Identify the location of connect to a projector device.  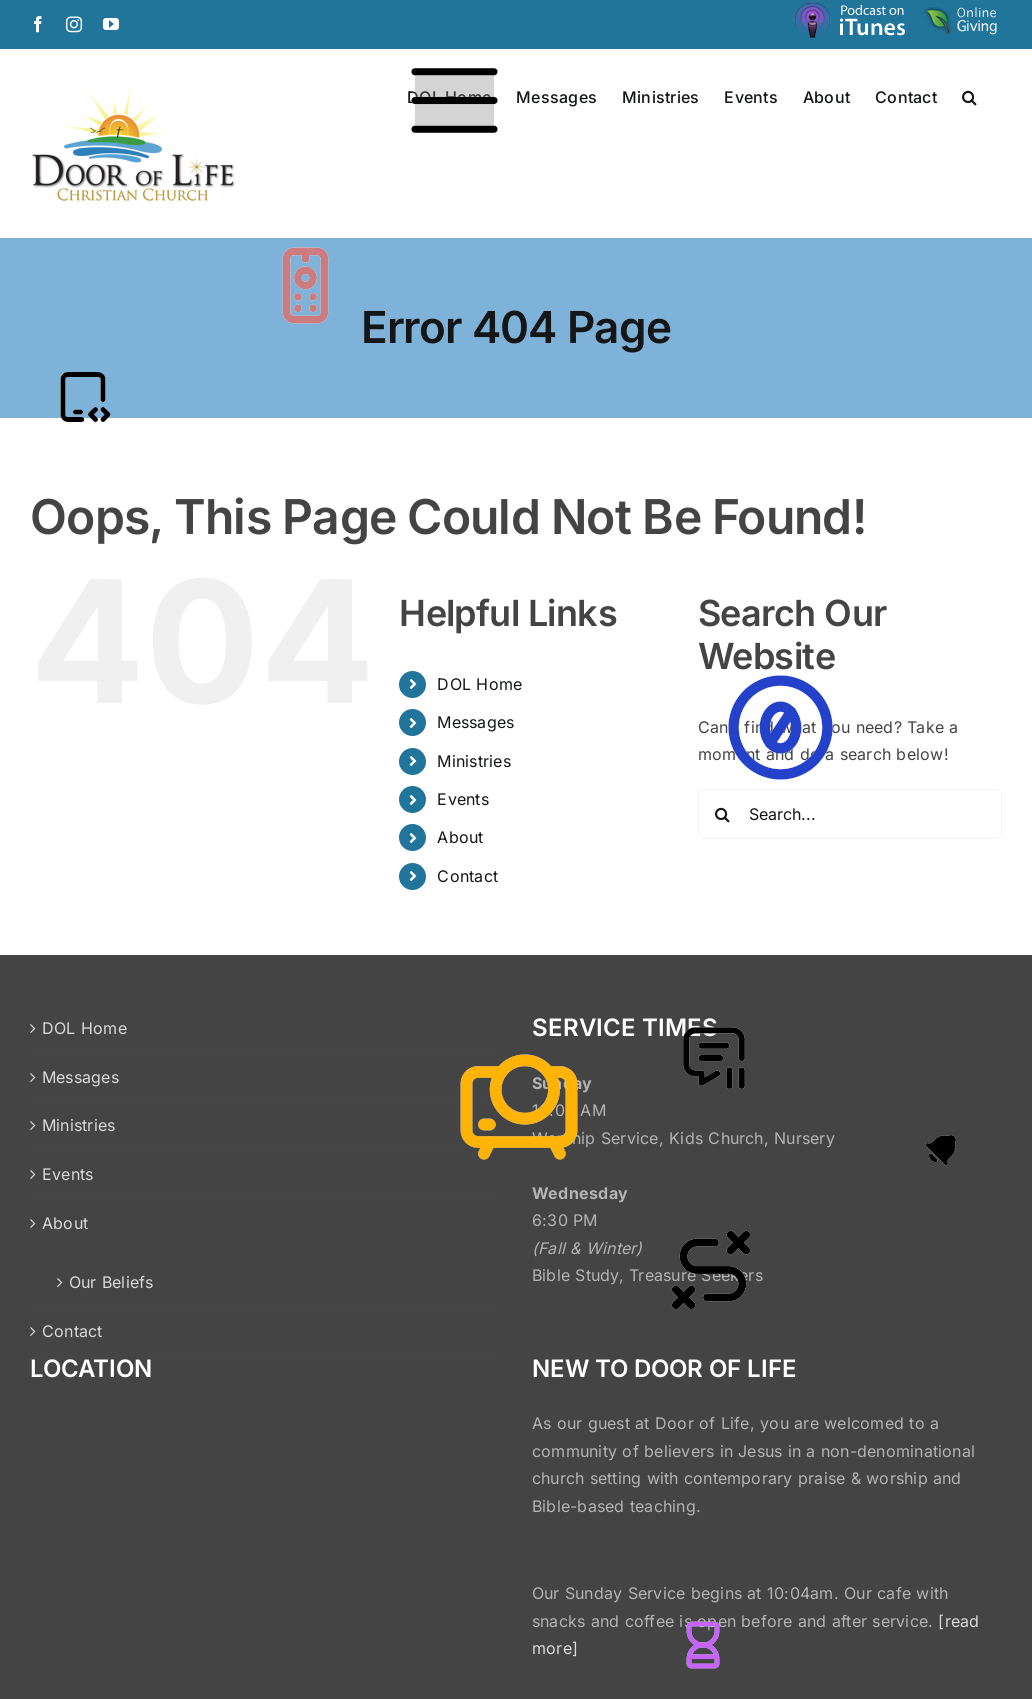
(519, 1107).